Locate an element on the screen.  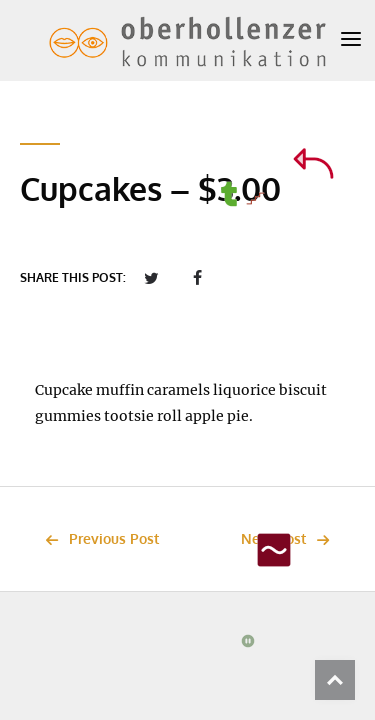
pause media playback is located at coordinates (248, 641).